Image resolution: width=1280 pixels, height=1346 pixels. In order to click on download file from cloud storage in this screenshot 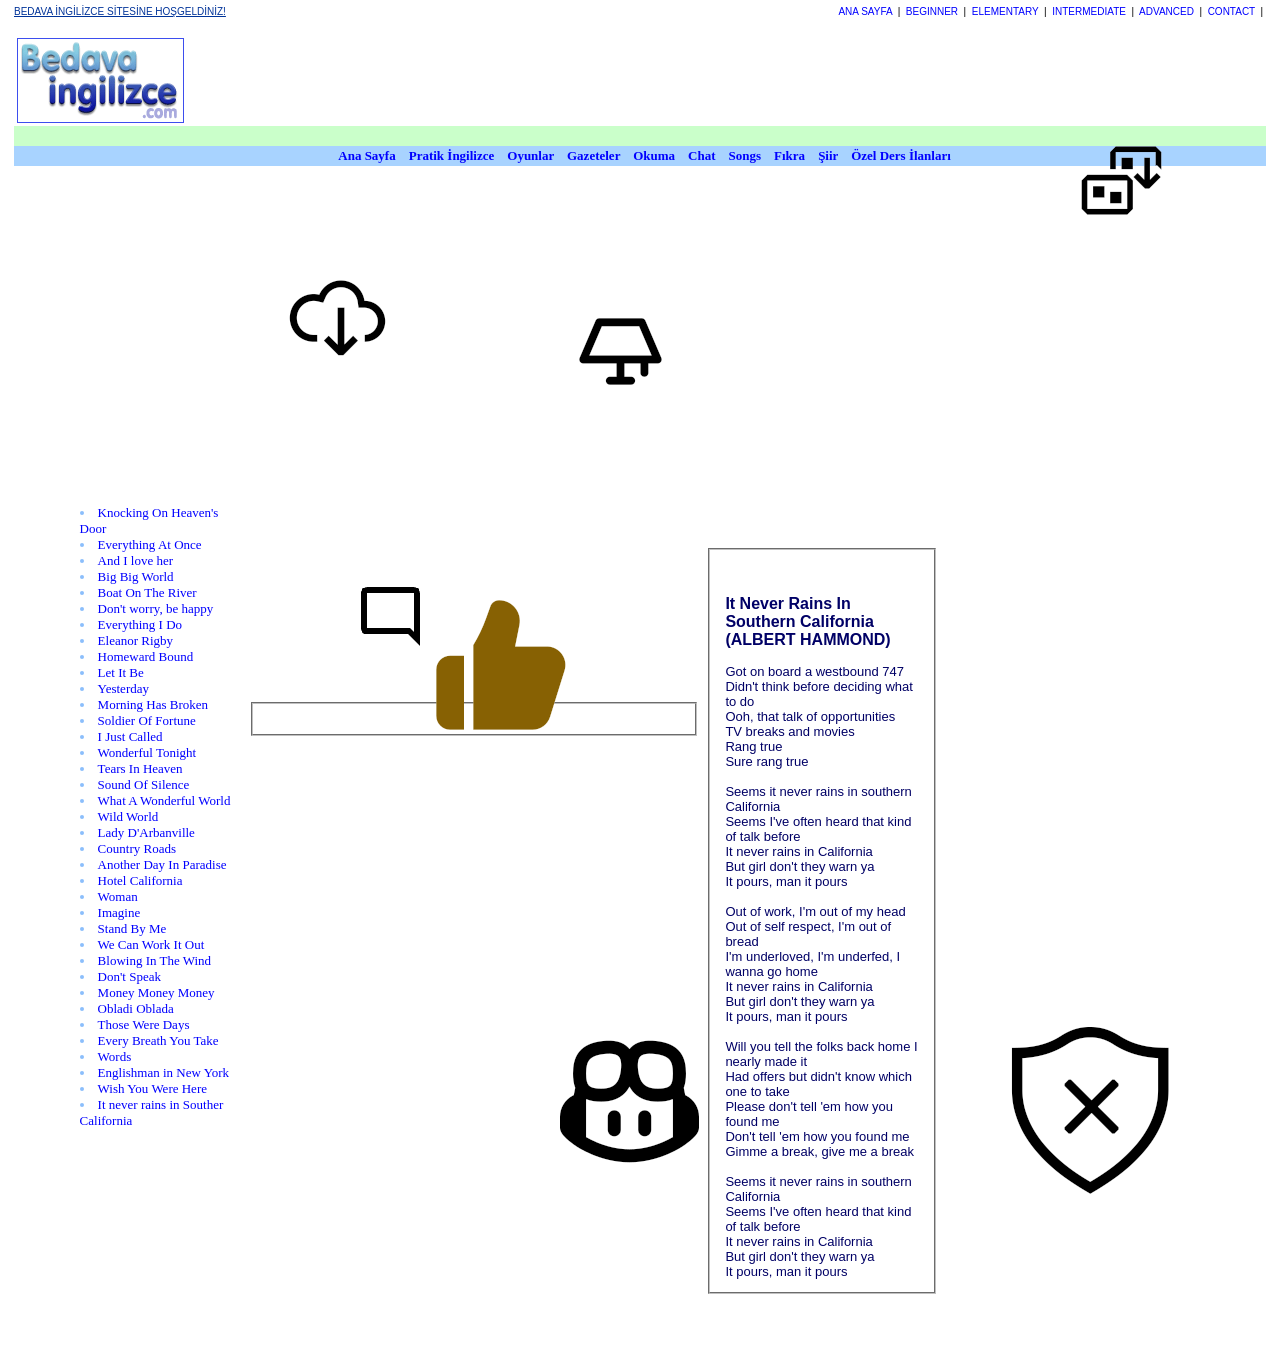, I will do `click(337, 314)`.